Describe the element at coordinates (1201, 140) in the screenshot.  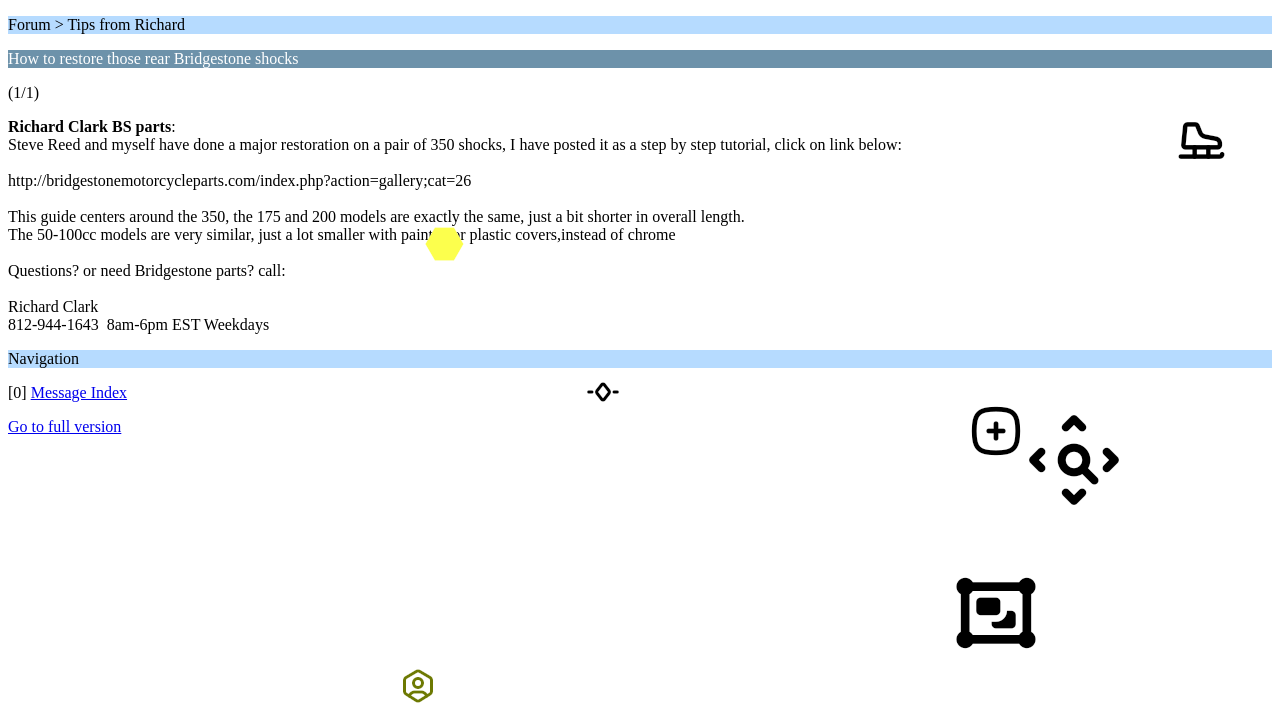
I see `view ice skating activities or rinks` at that location.